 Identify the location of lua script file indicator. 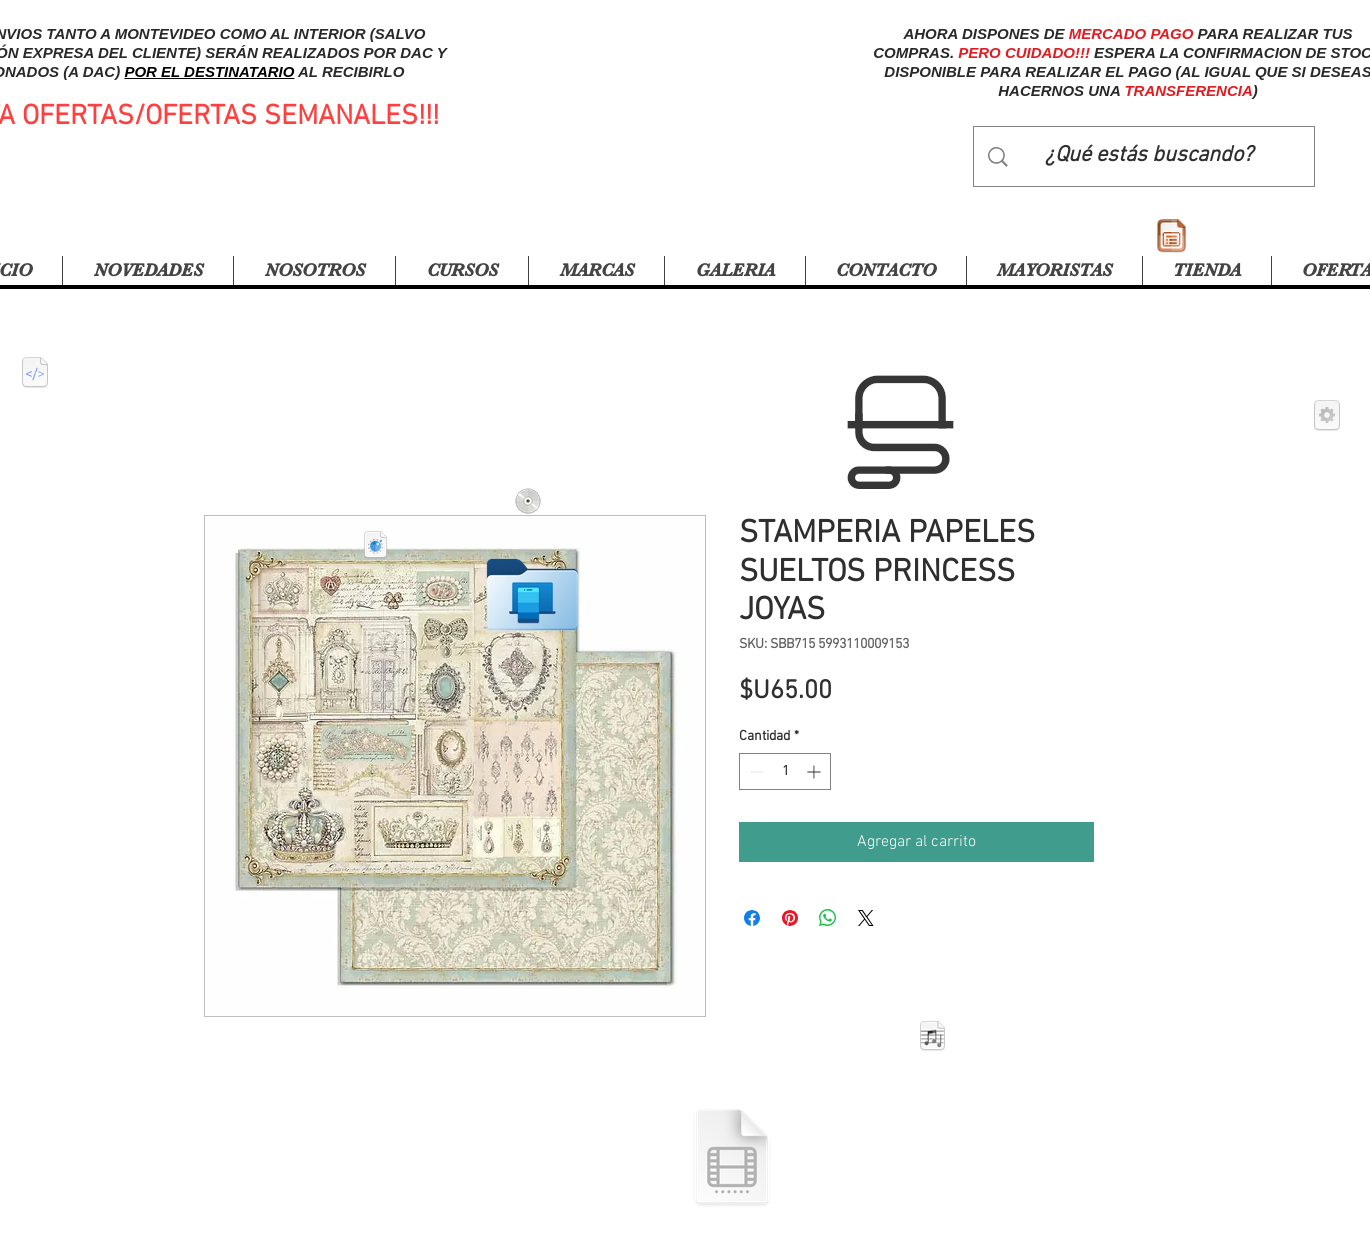
(375, 544).